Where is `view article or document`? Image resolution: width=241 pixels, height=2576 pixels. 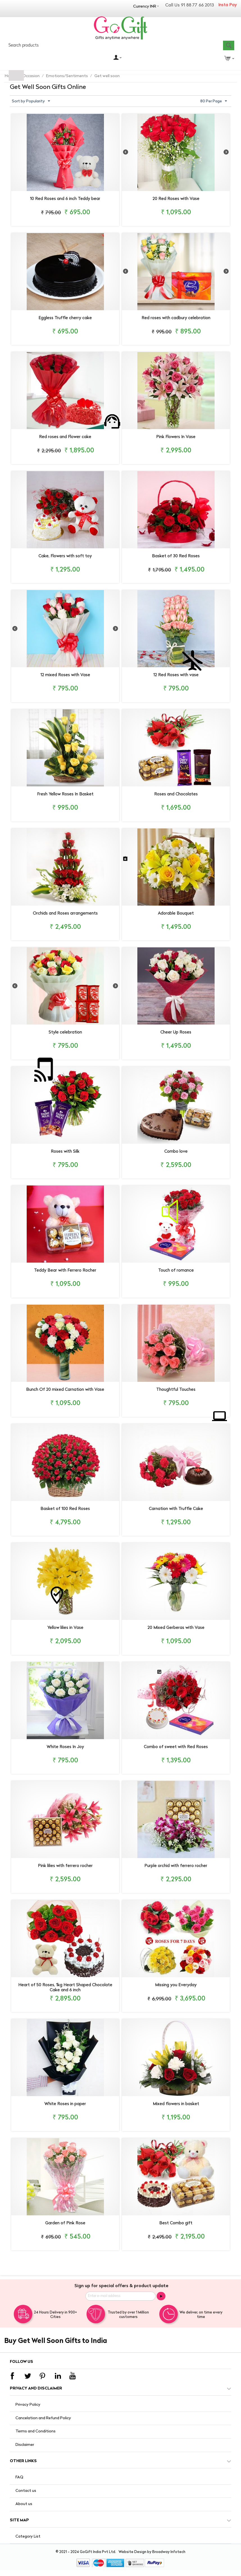 view article or document is located at coordinates (159, 1672).